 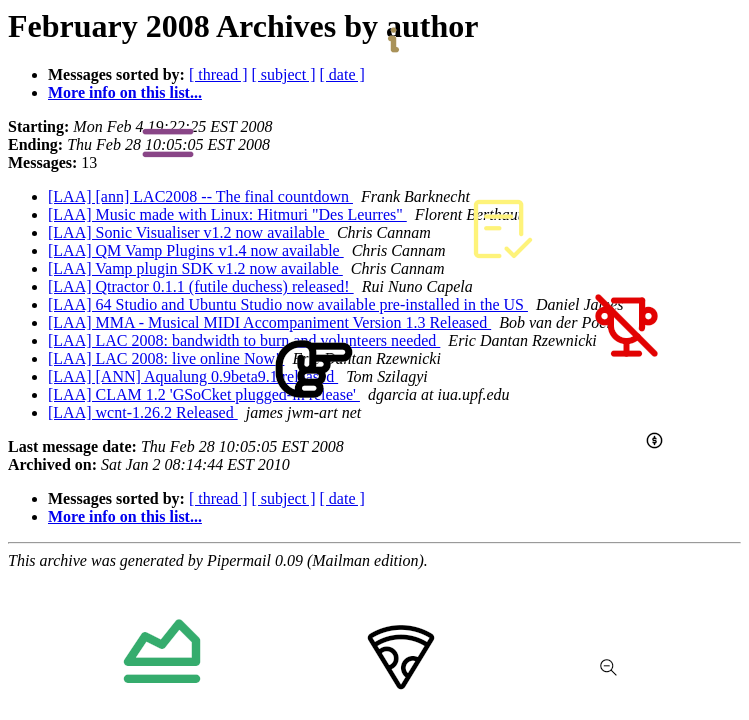 I want to click on view area chart or graph data, so click(x=162, y=649).